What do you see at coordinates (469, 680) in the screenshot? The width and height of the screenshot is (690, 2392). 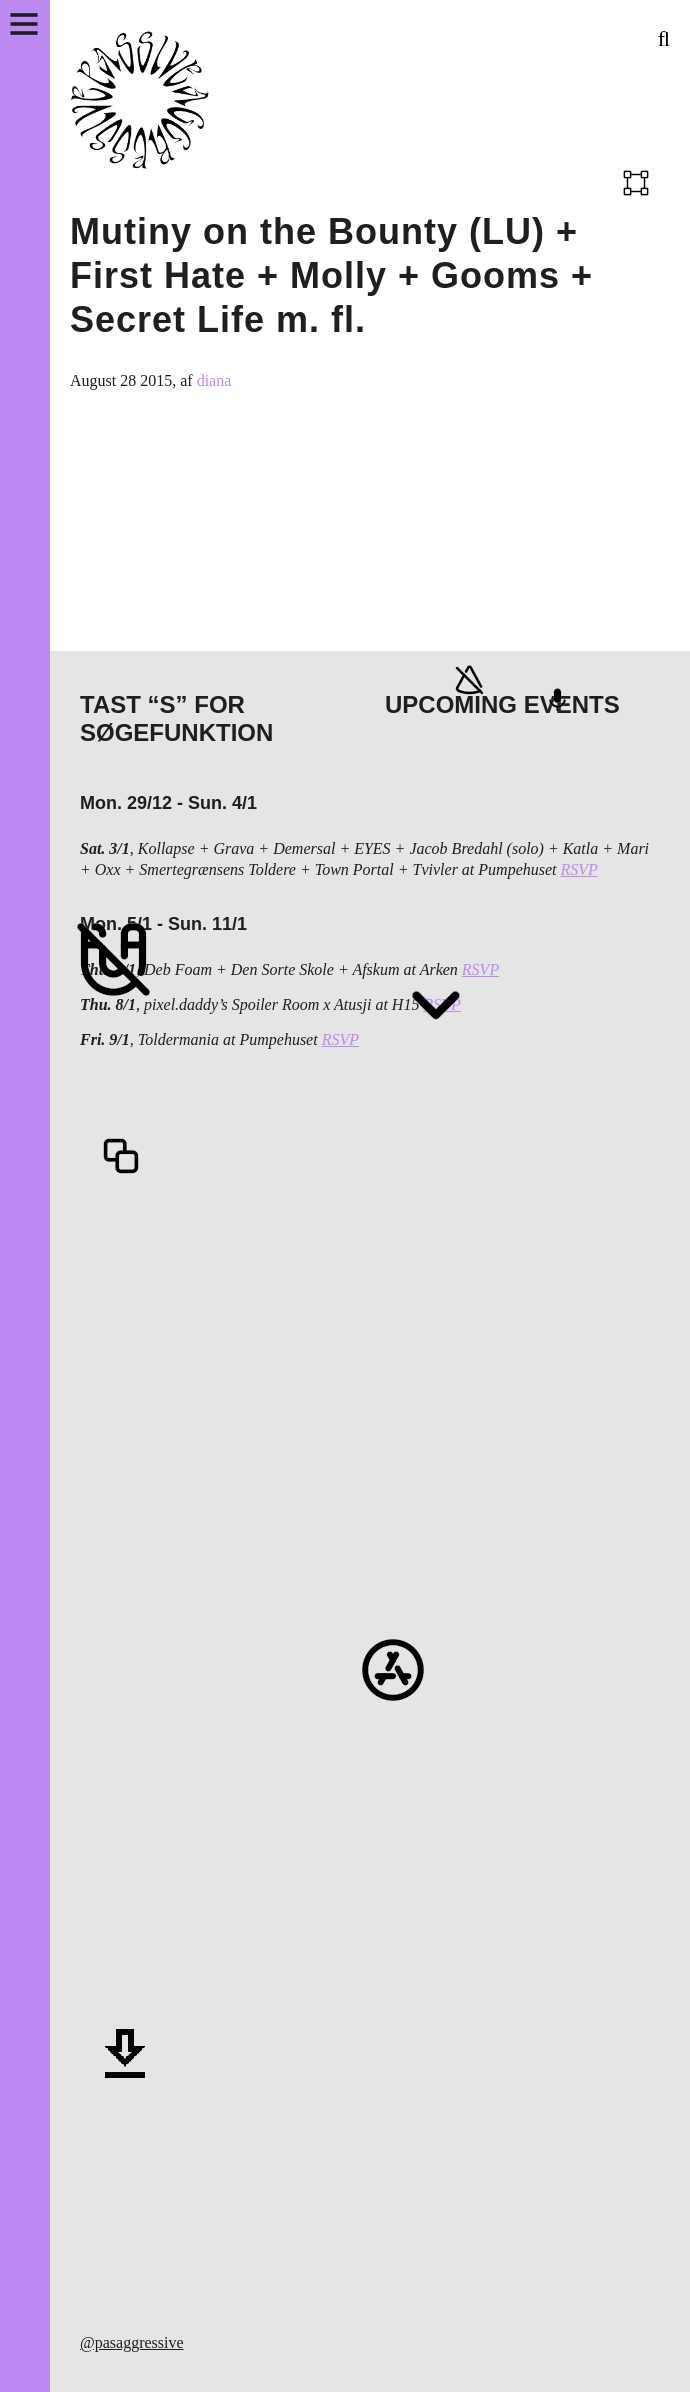 I see `disable construction or maintenance mode` at bounding box center [469, 680].